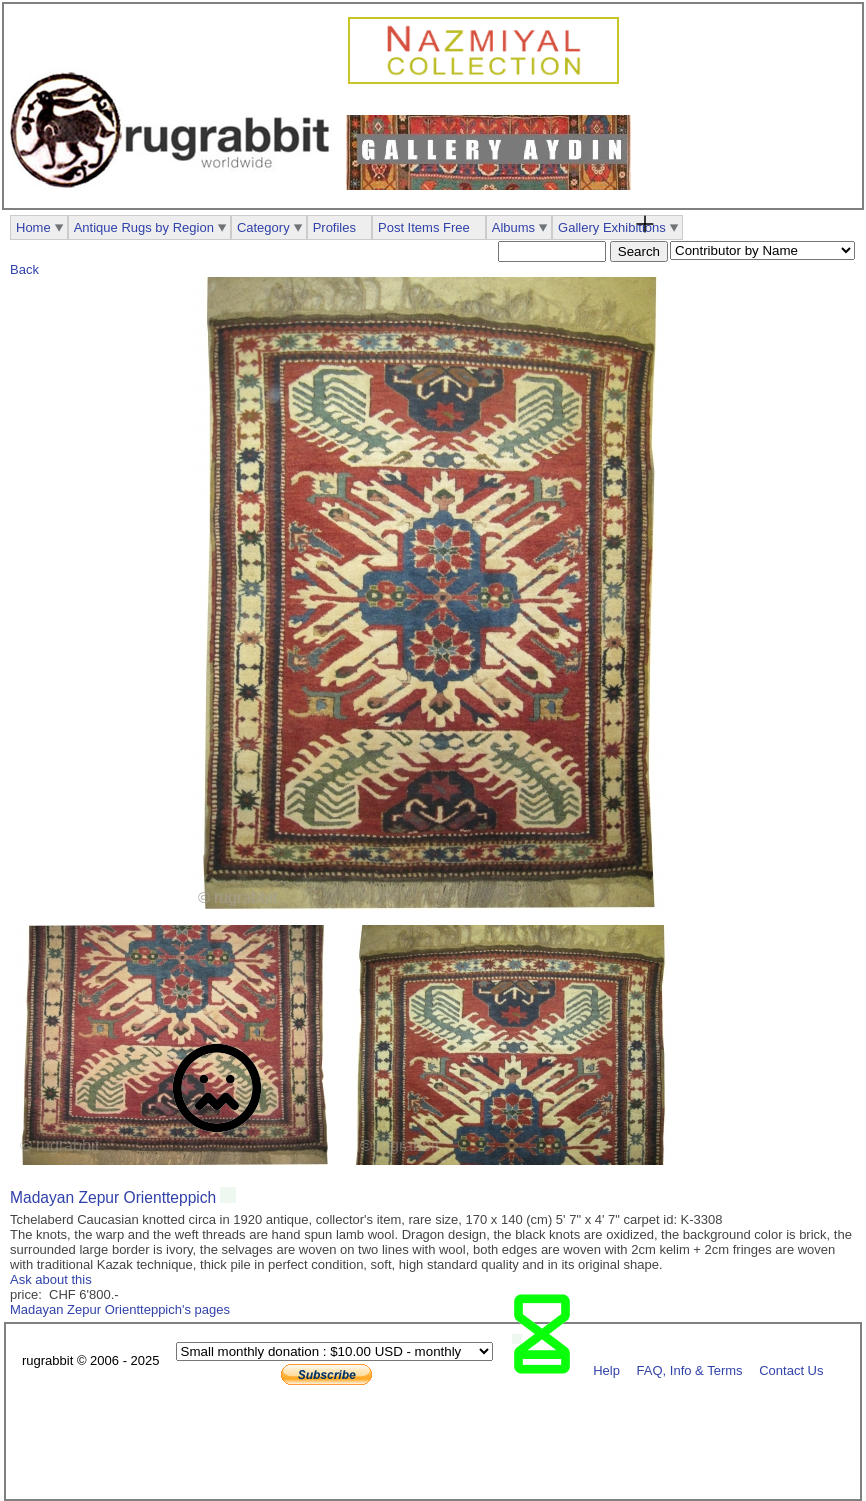  Describe the element at coordinates (542, 1334) in the screenshot. I see `indicates time is running low` at that location.